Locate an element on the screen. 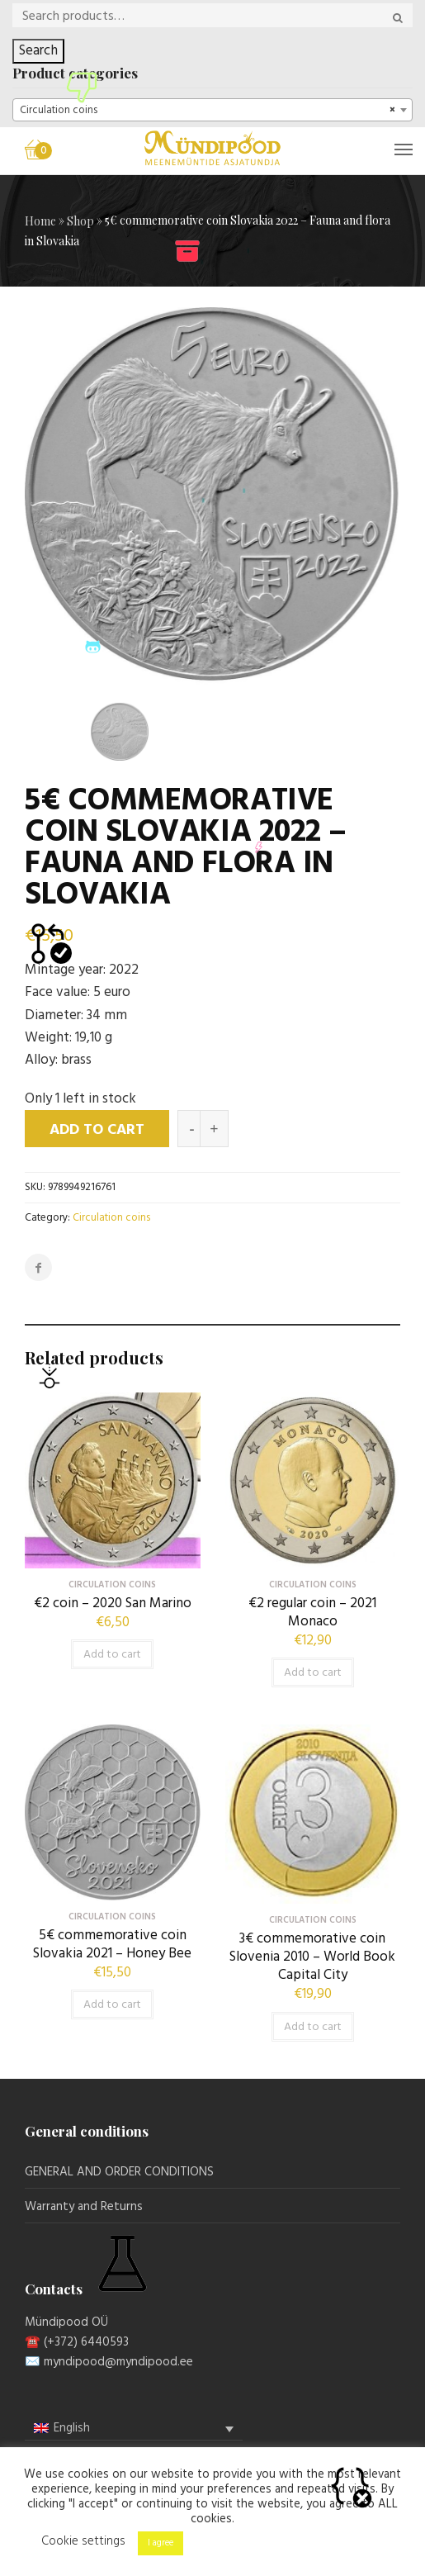 The height and width of the screenshot is (2576, 425). indicates a merged or completed pull request is located at coordinates (50, 942).